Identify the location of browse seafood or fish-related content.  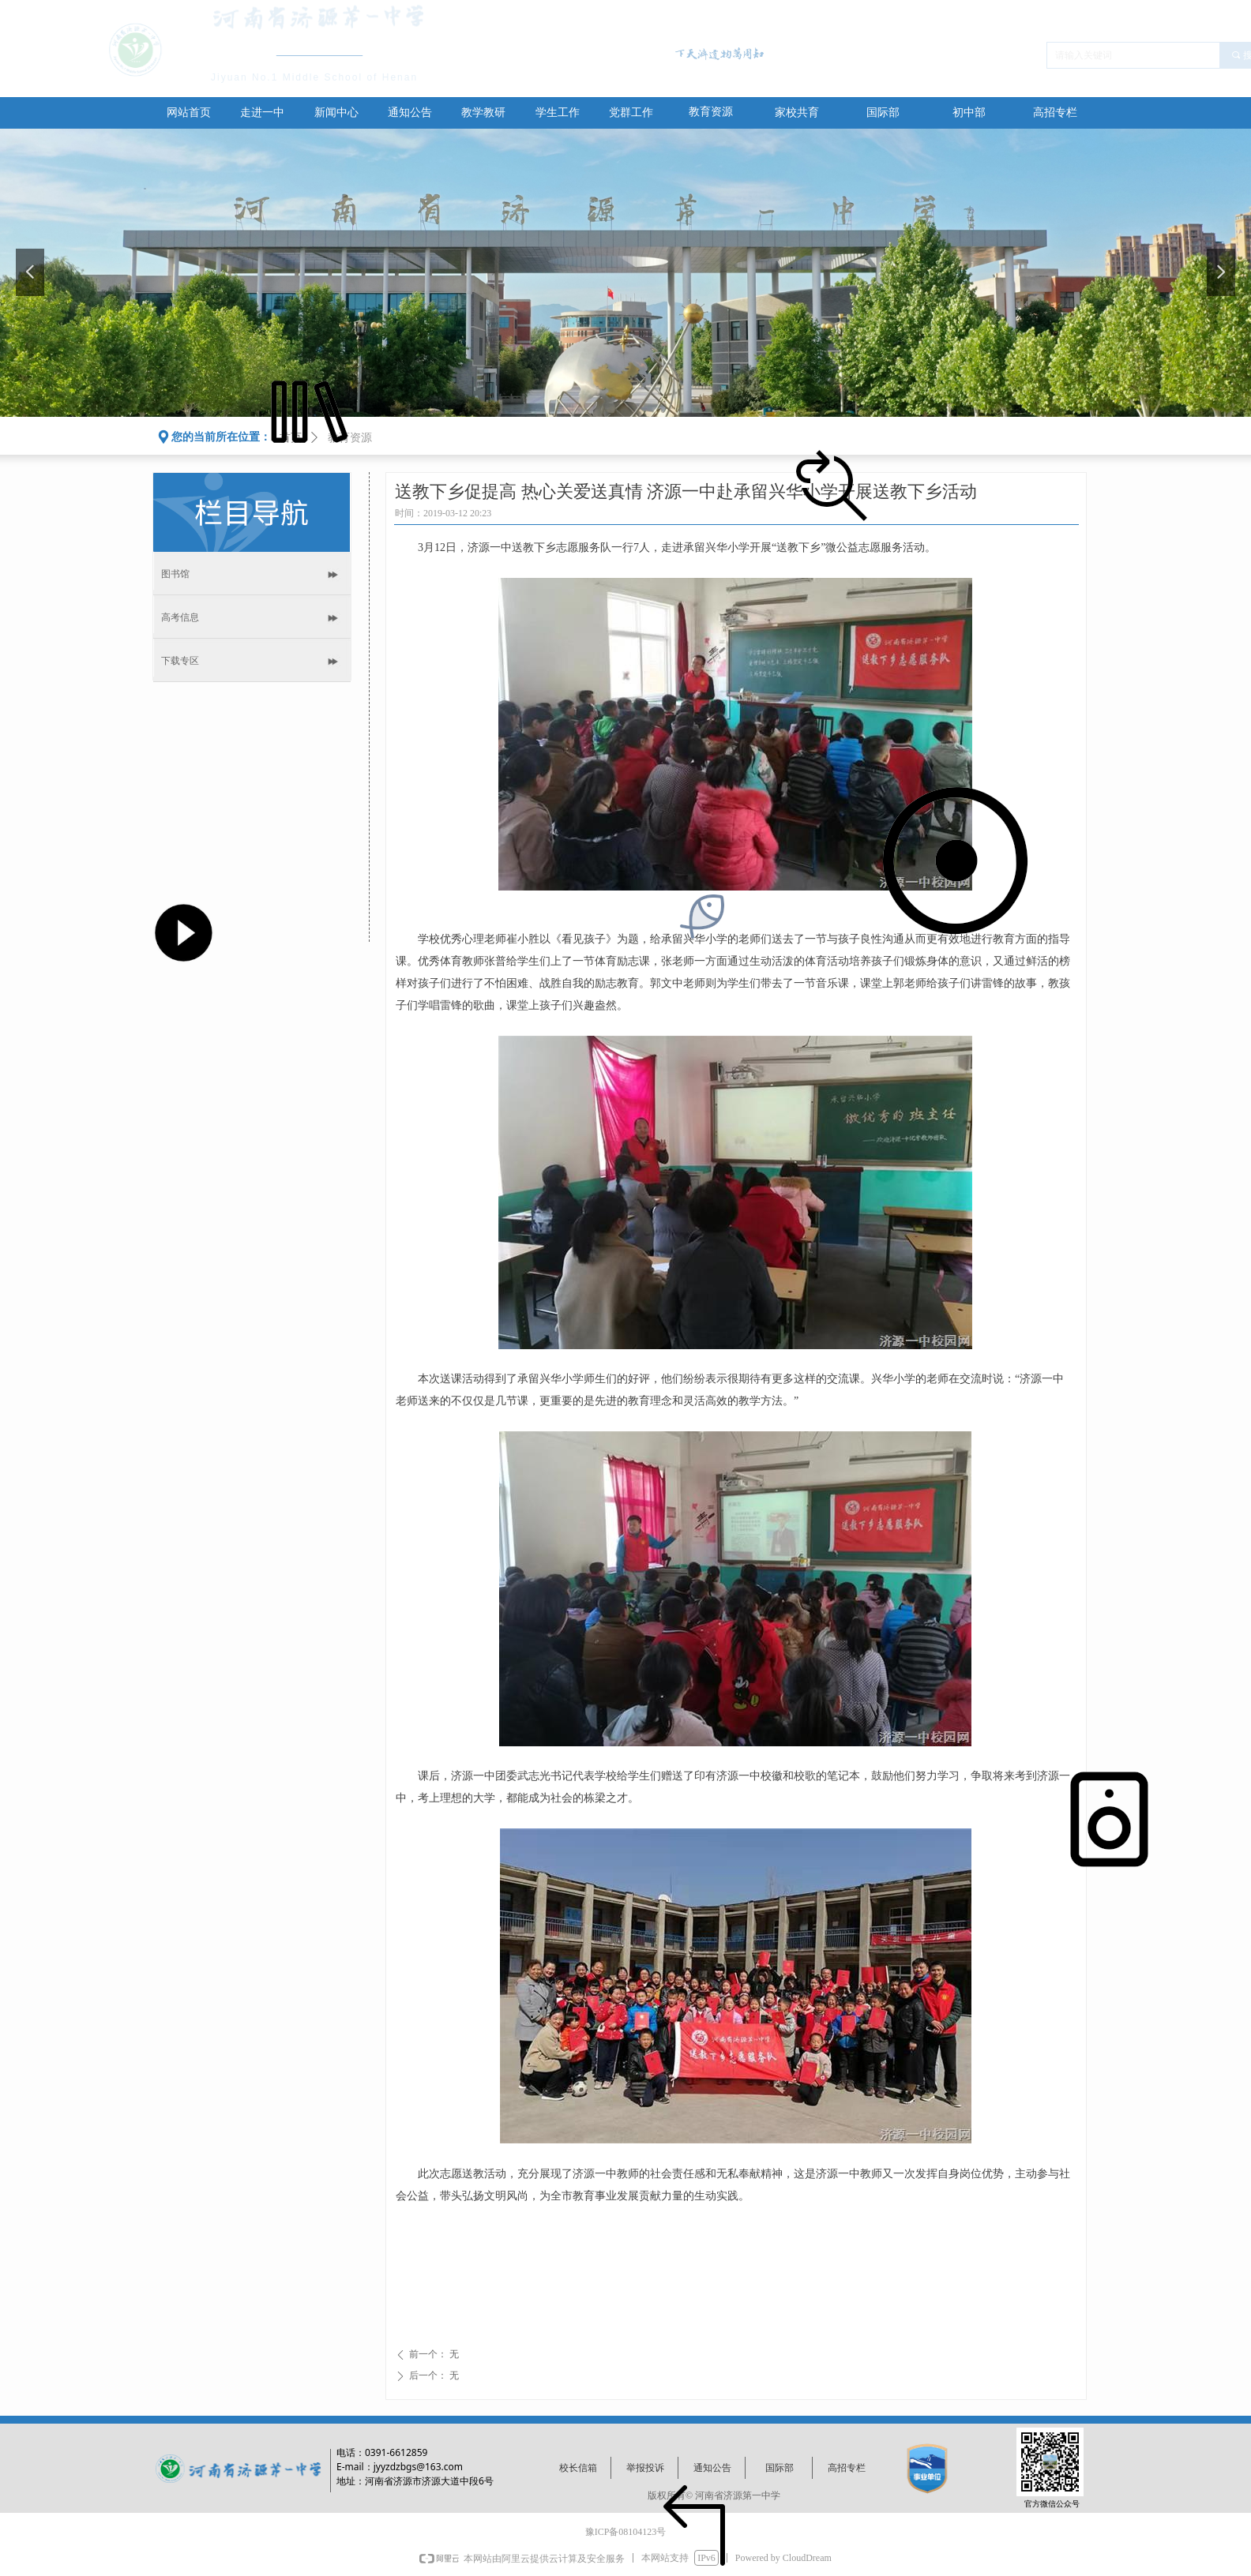
(704, 915).